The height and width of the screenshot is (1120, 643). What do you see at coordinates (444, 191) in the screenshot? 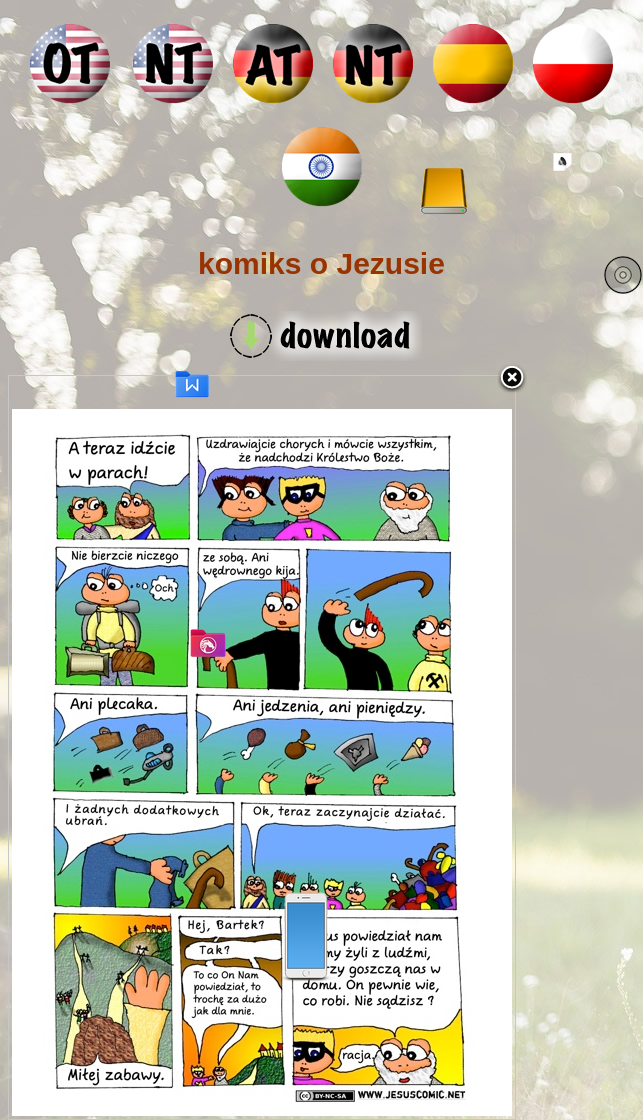
I see `external storage drive connected` at bounding box center [444, 191].